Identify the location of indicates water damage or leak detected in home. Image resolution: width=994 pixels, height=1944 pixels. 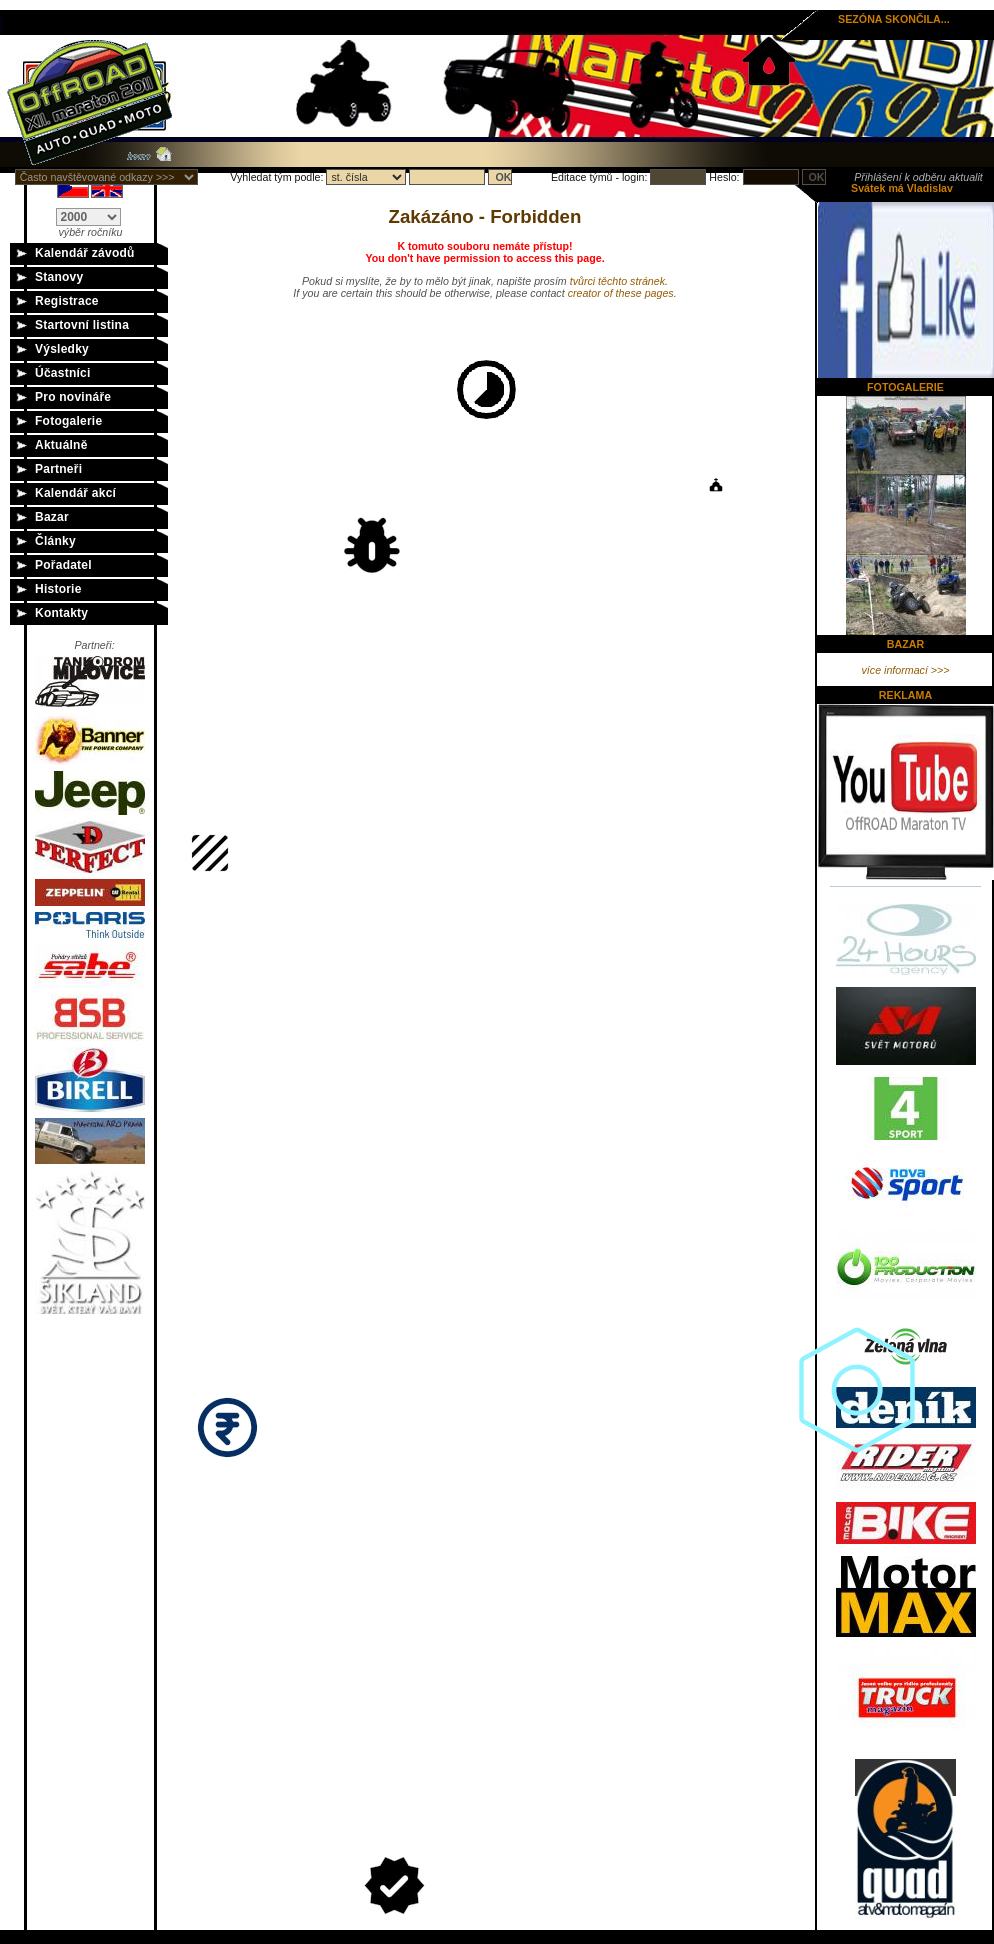
(769, 62).